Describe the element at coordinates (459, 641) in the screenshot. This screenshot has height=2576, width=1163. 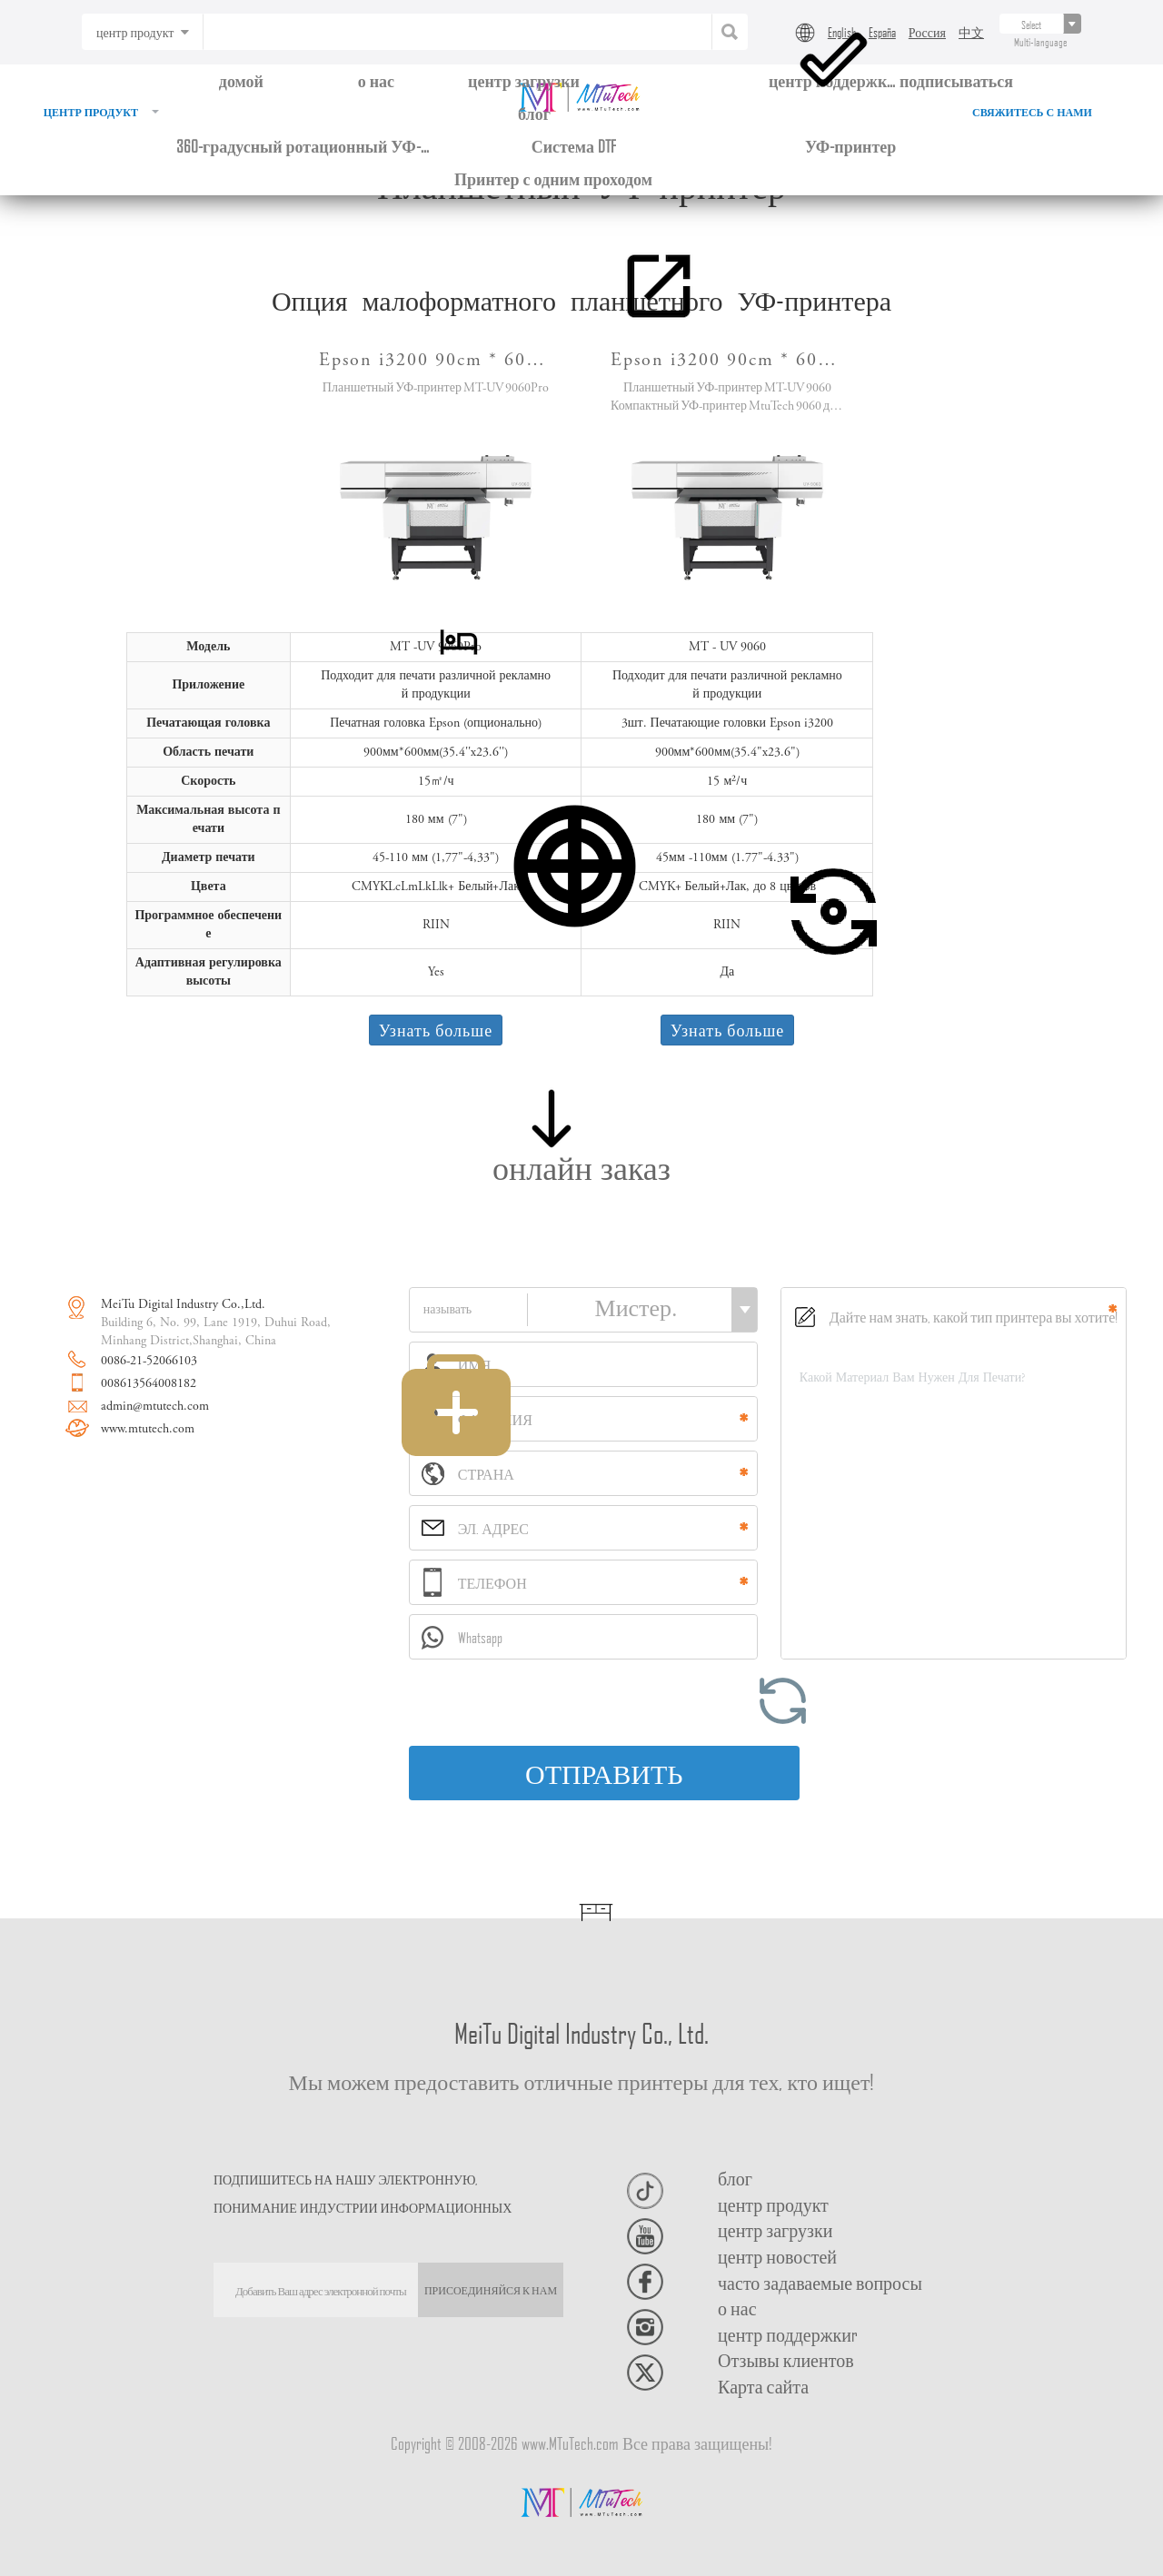
I see `find nearby hotels or lodging` at that location.